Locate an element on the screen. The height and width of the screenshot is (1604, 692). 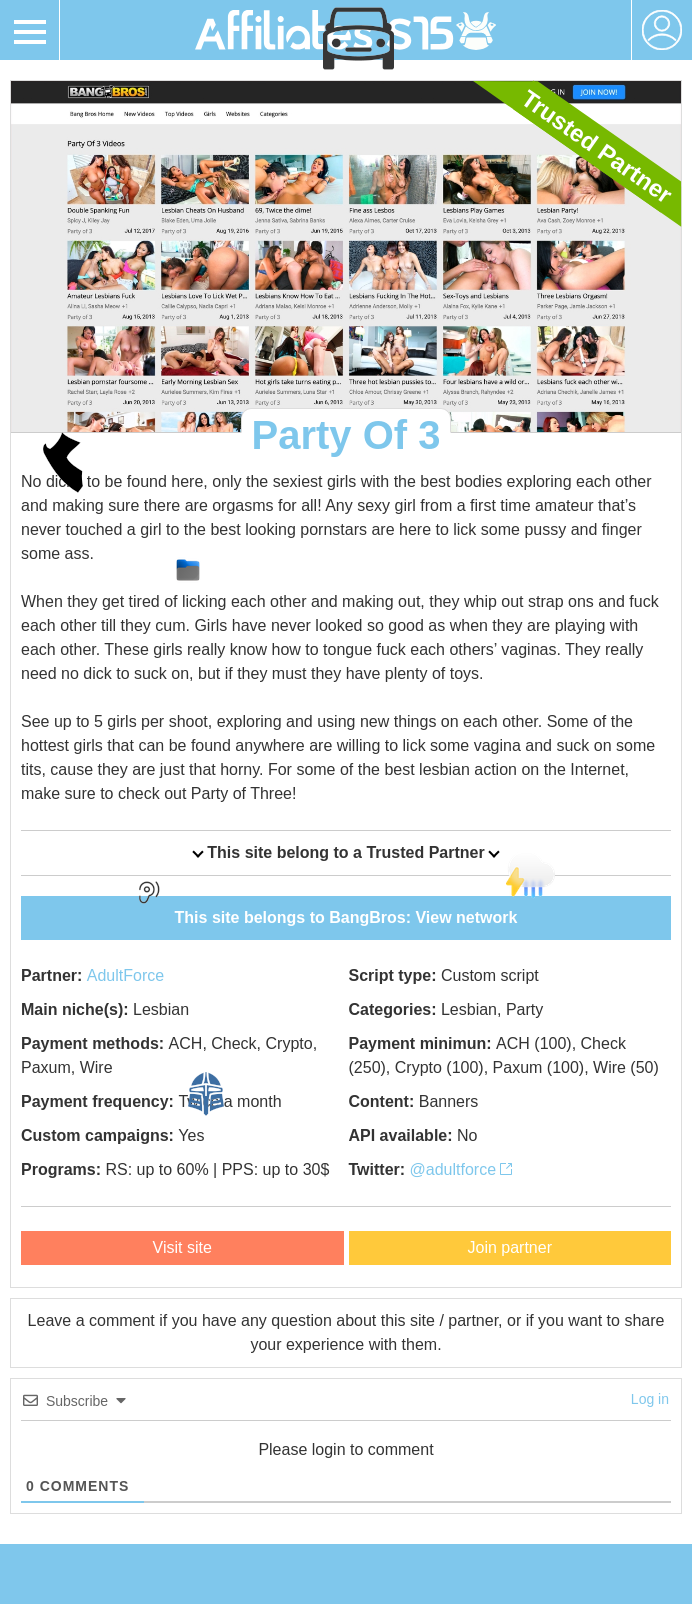
indicates stormy weather conditions is located at coordinates (530, 874).